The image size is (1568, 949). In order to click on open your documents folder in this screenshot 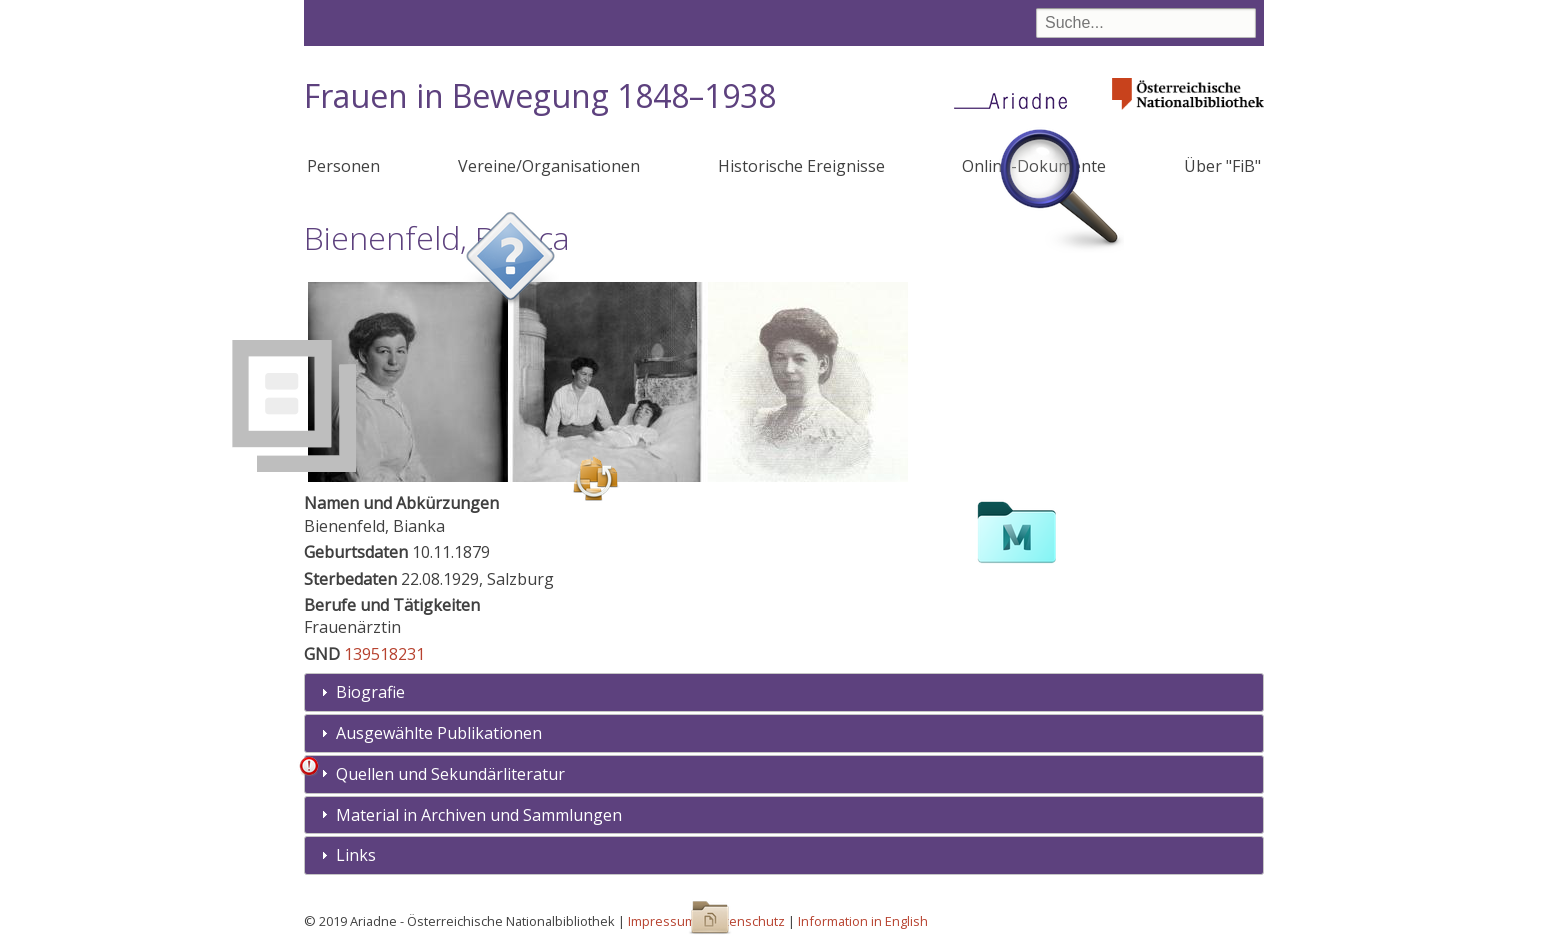, I will do `click(710, 919)`.